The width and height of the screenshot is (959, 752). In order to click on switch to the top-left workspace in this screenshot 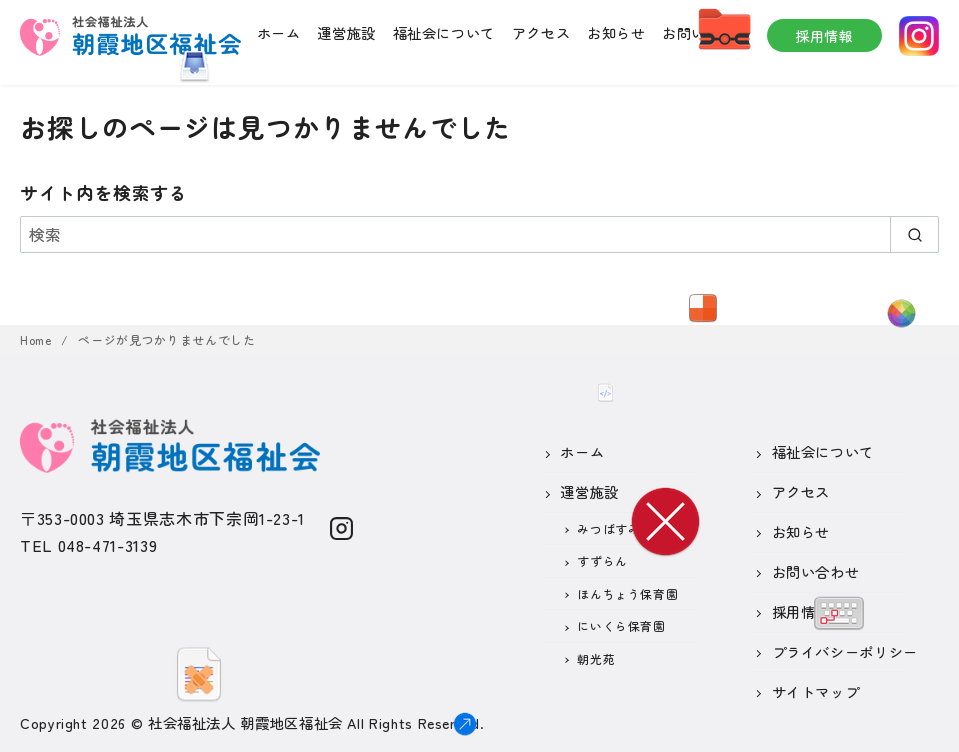, I will do `click(703, 308)`.